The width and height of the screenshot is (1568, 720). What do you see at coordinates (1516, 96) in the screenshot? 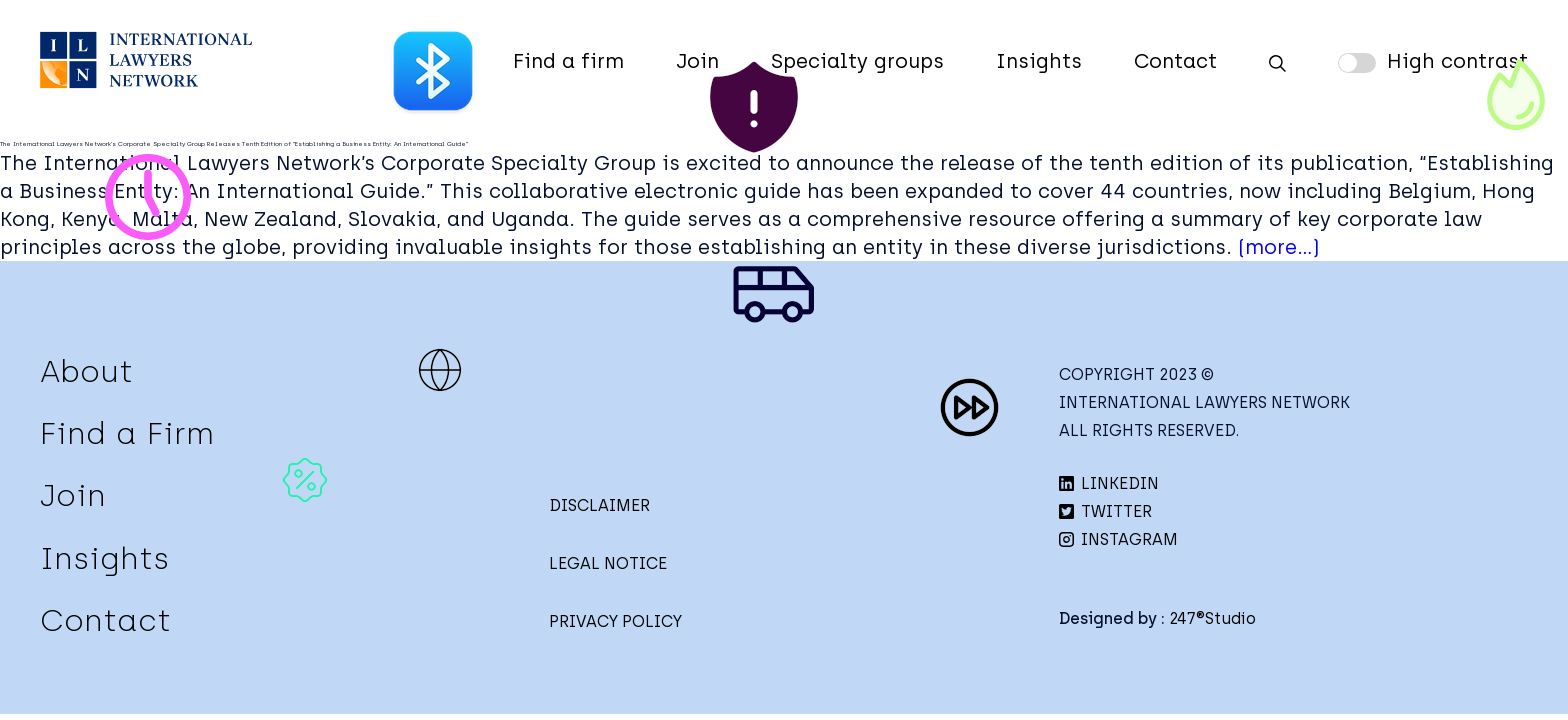
I see `indicates trending or hot content` at bounding box center [1516, 96].